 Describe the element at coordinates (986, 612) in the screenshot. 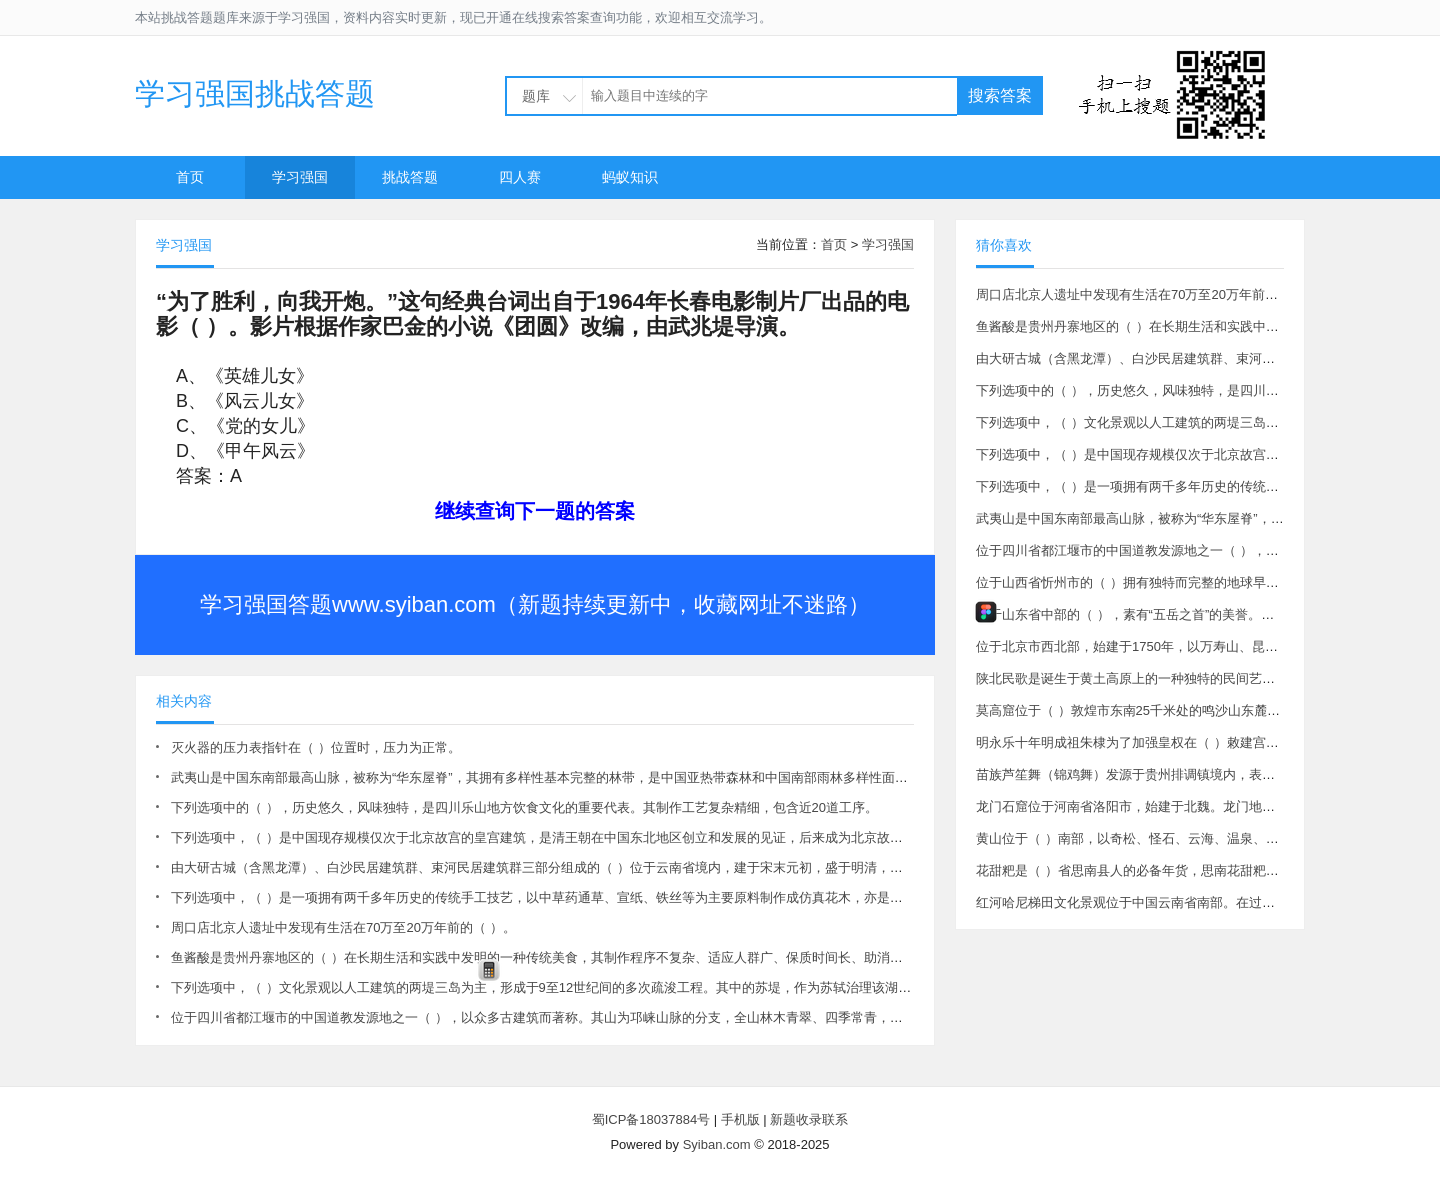

I see `open Figma design application` at that location.